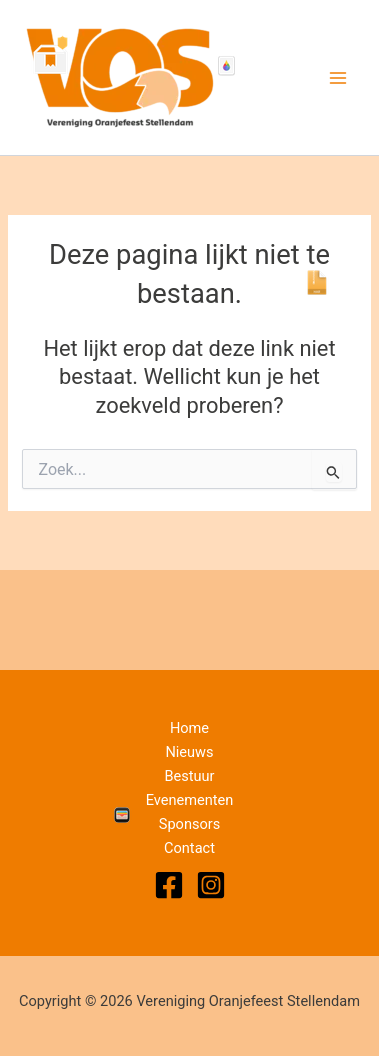 This screenshot has width=379, height=1056. Describe the element at coordinates (226, 65) in the screenshot. I see `an ICC color profile file` at that location.